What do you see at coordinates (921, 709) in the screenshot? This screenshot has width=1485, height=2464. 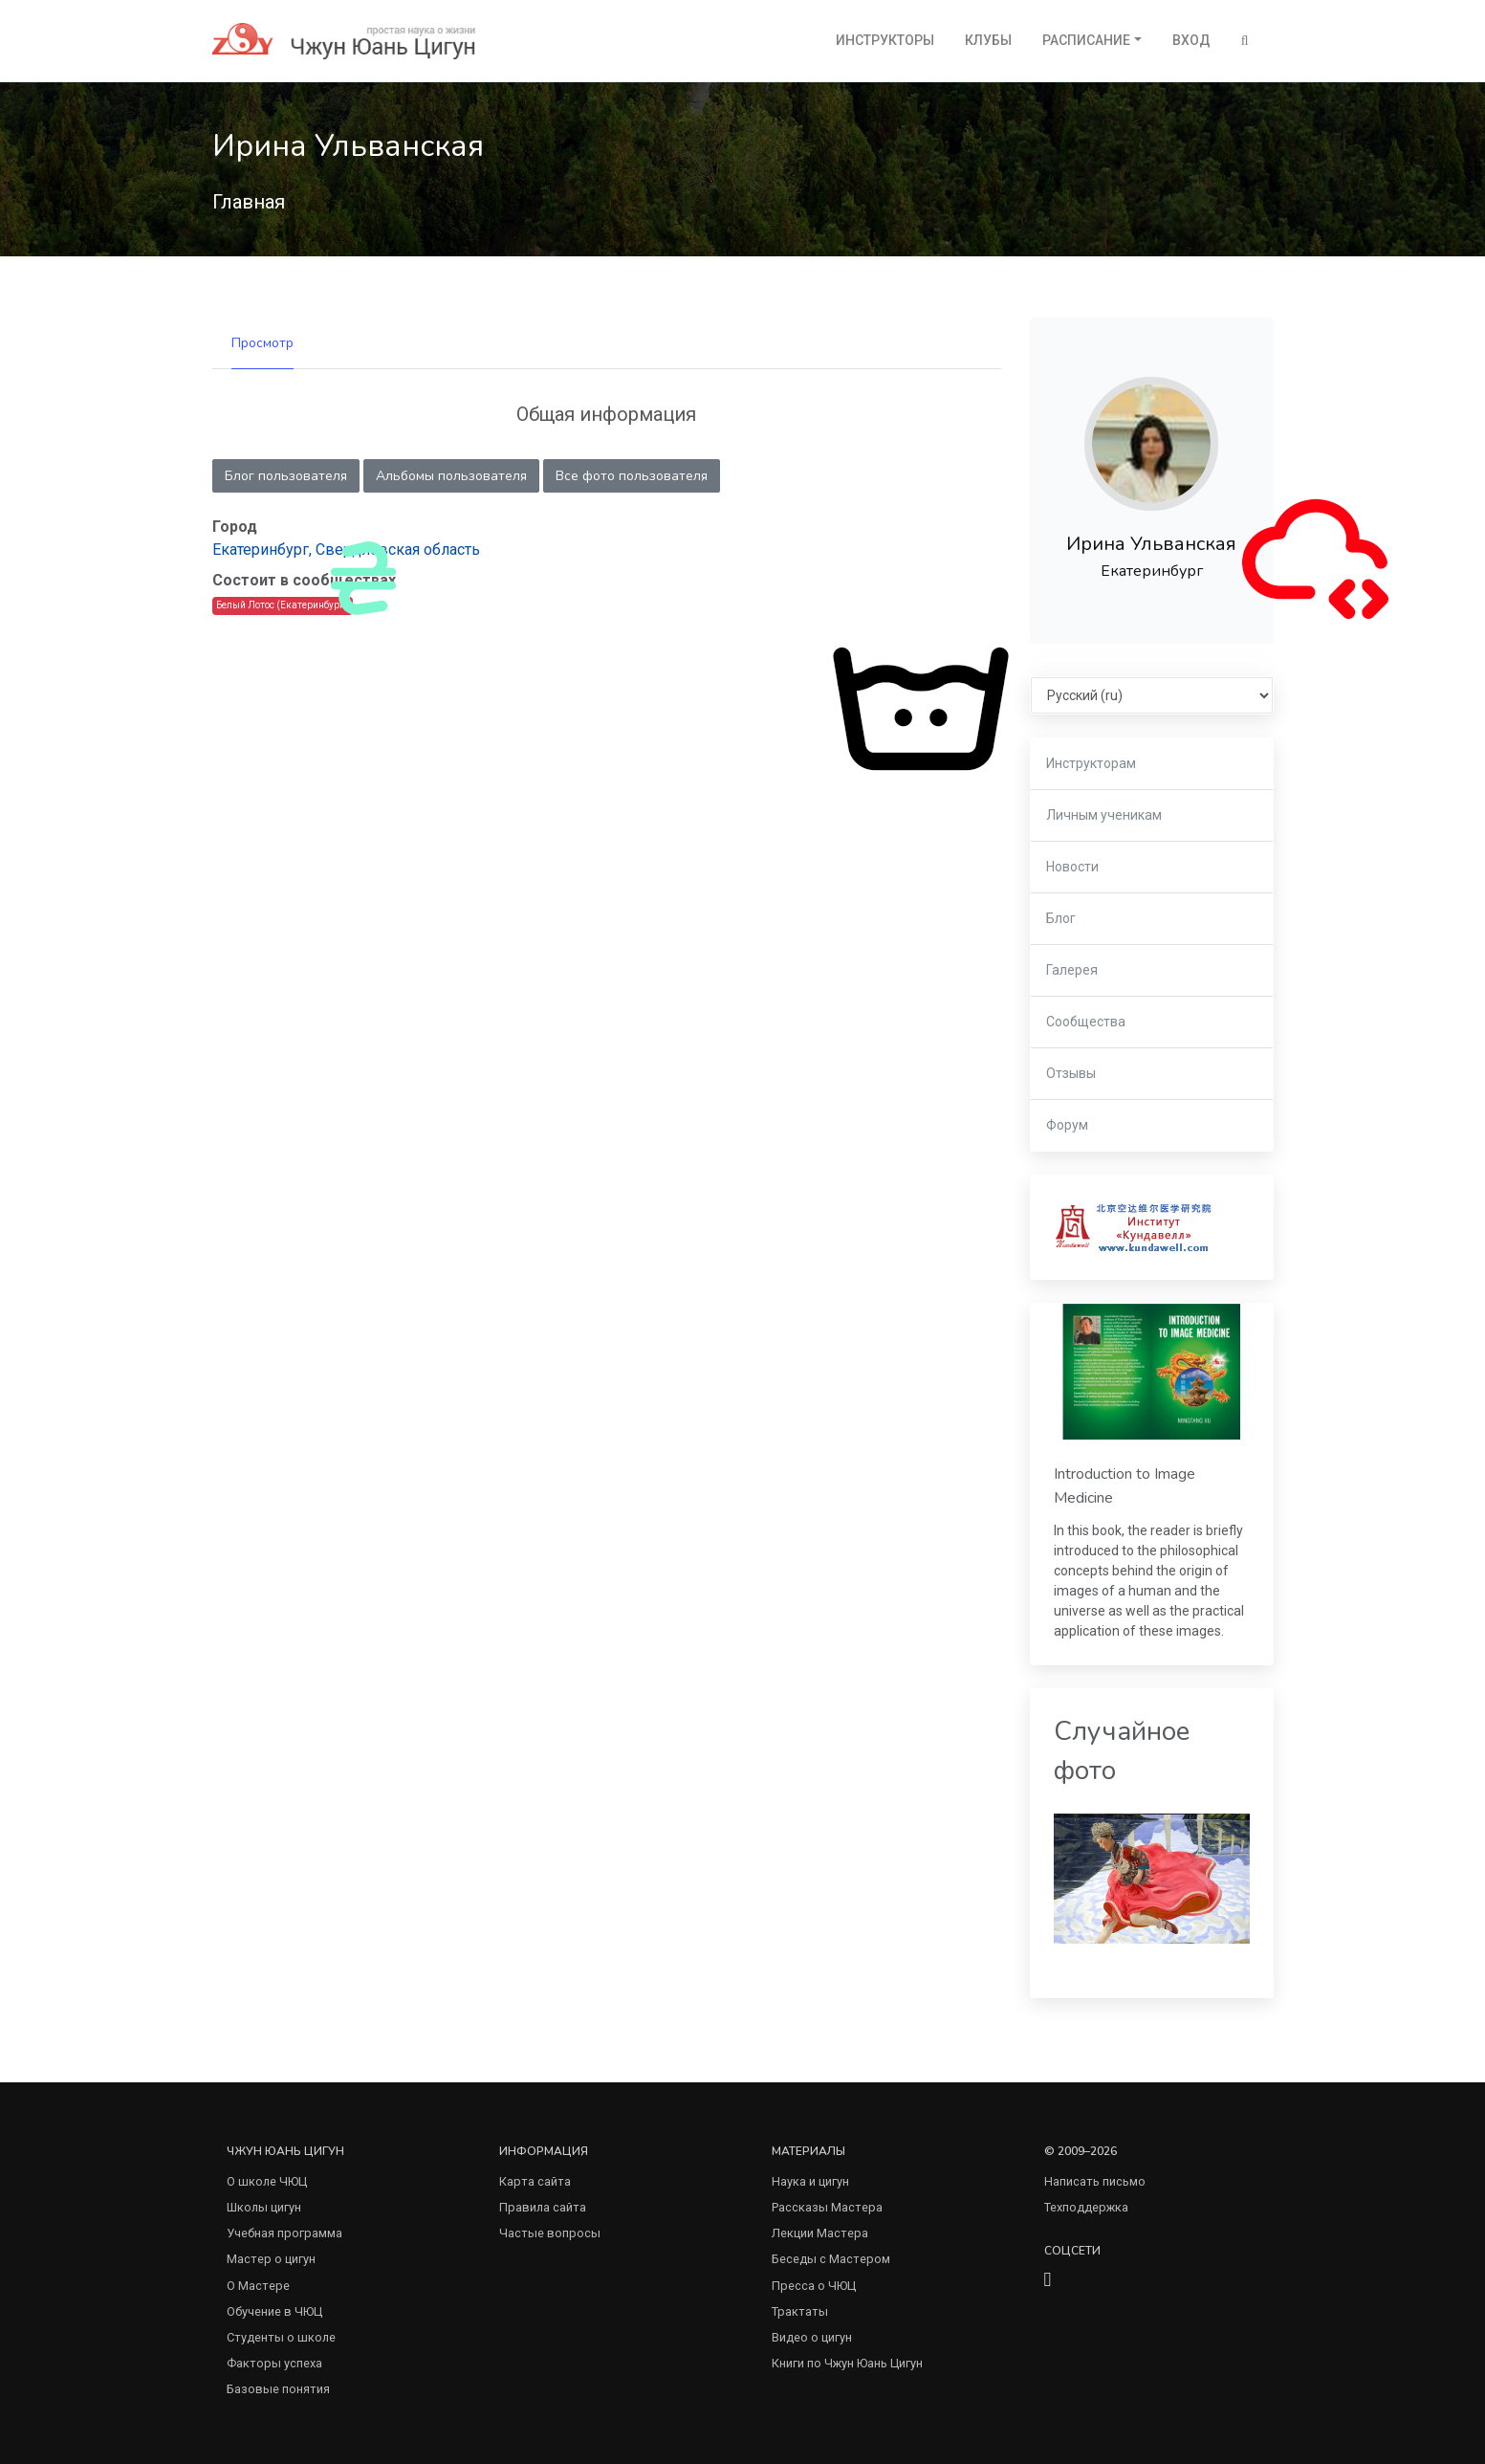 I see `wash at low temperature setting` at bounding box center [921, 709].